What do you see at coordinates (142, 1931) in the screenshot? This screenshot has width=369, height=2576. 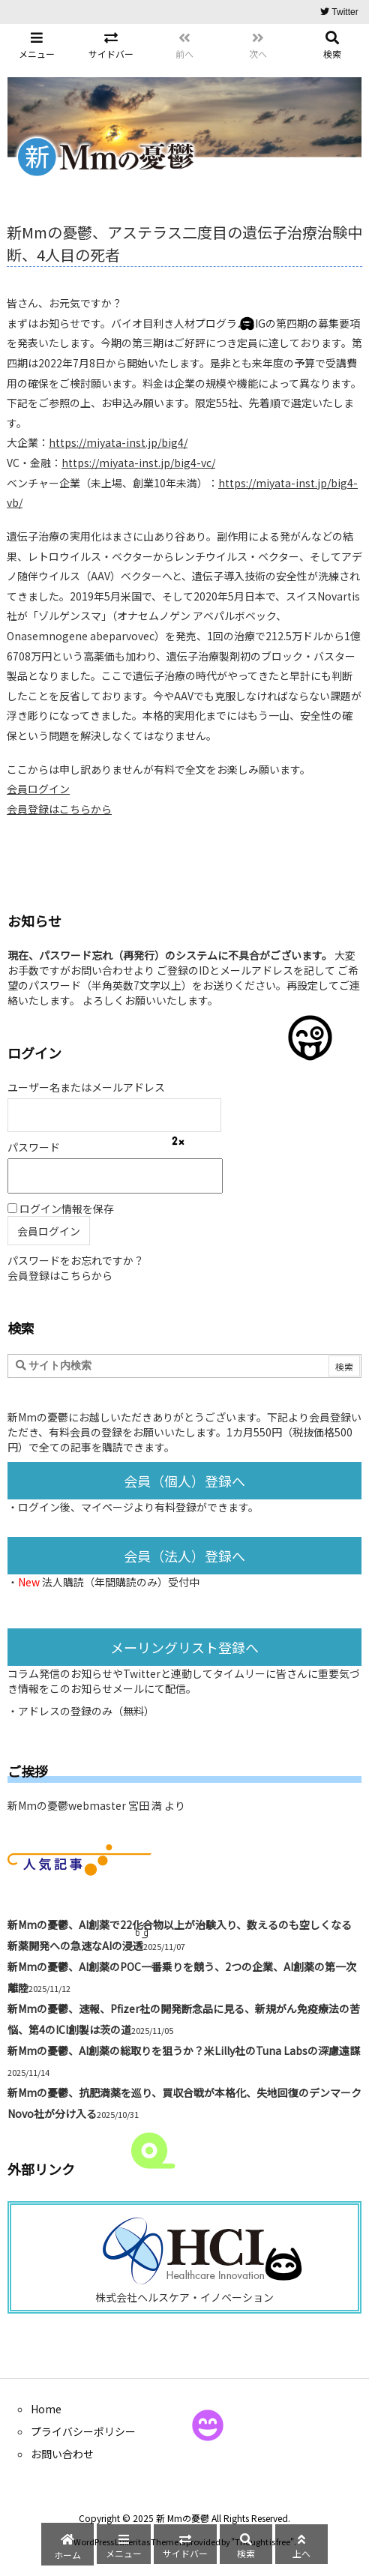 I see `contact customer support` at bounding box center [142, 1931].